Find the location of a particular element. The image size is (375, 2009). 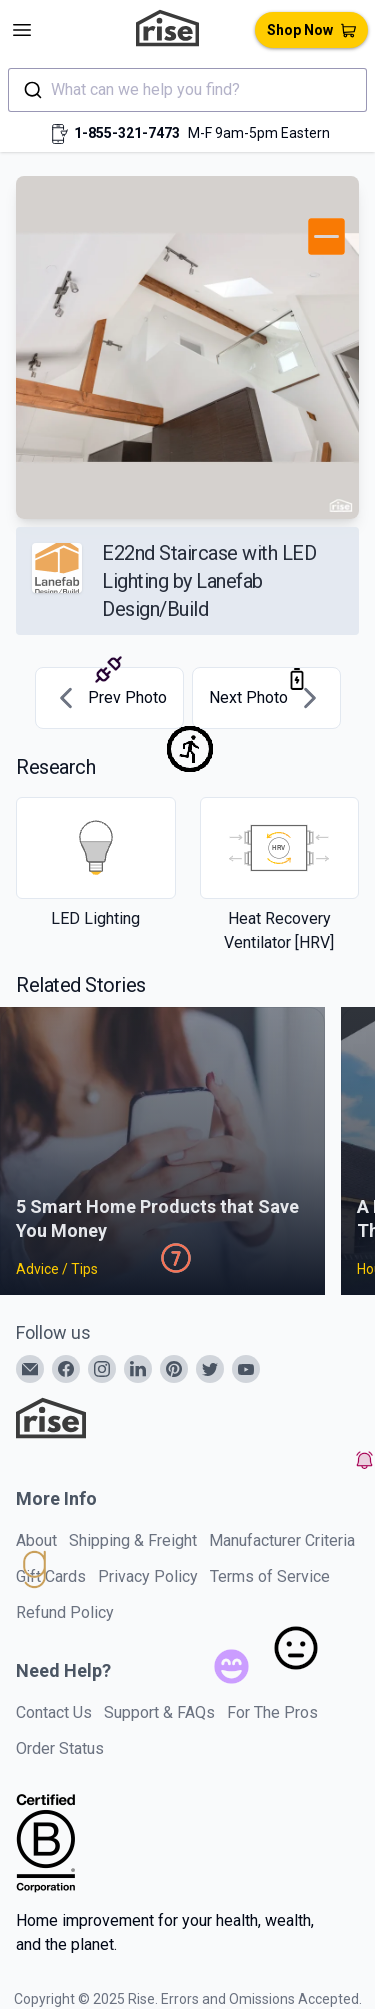

disconnect from a device or service is located at coordinates (108, 669).